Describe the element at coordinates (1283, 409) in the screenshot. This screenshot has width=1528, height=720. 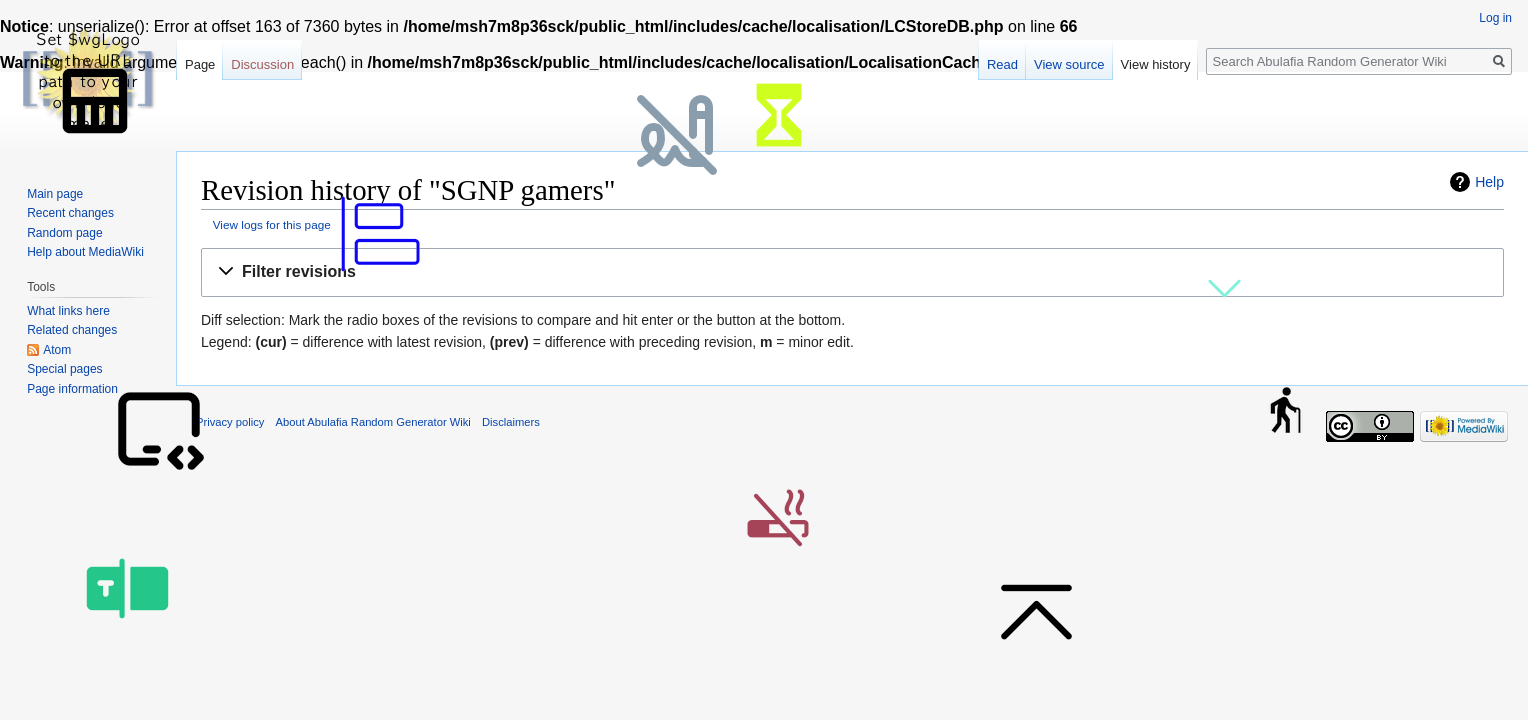
I see `access elderly or senior accessibility settings` at that location.